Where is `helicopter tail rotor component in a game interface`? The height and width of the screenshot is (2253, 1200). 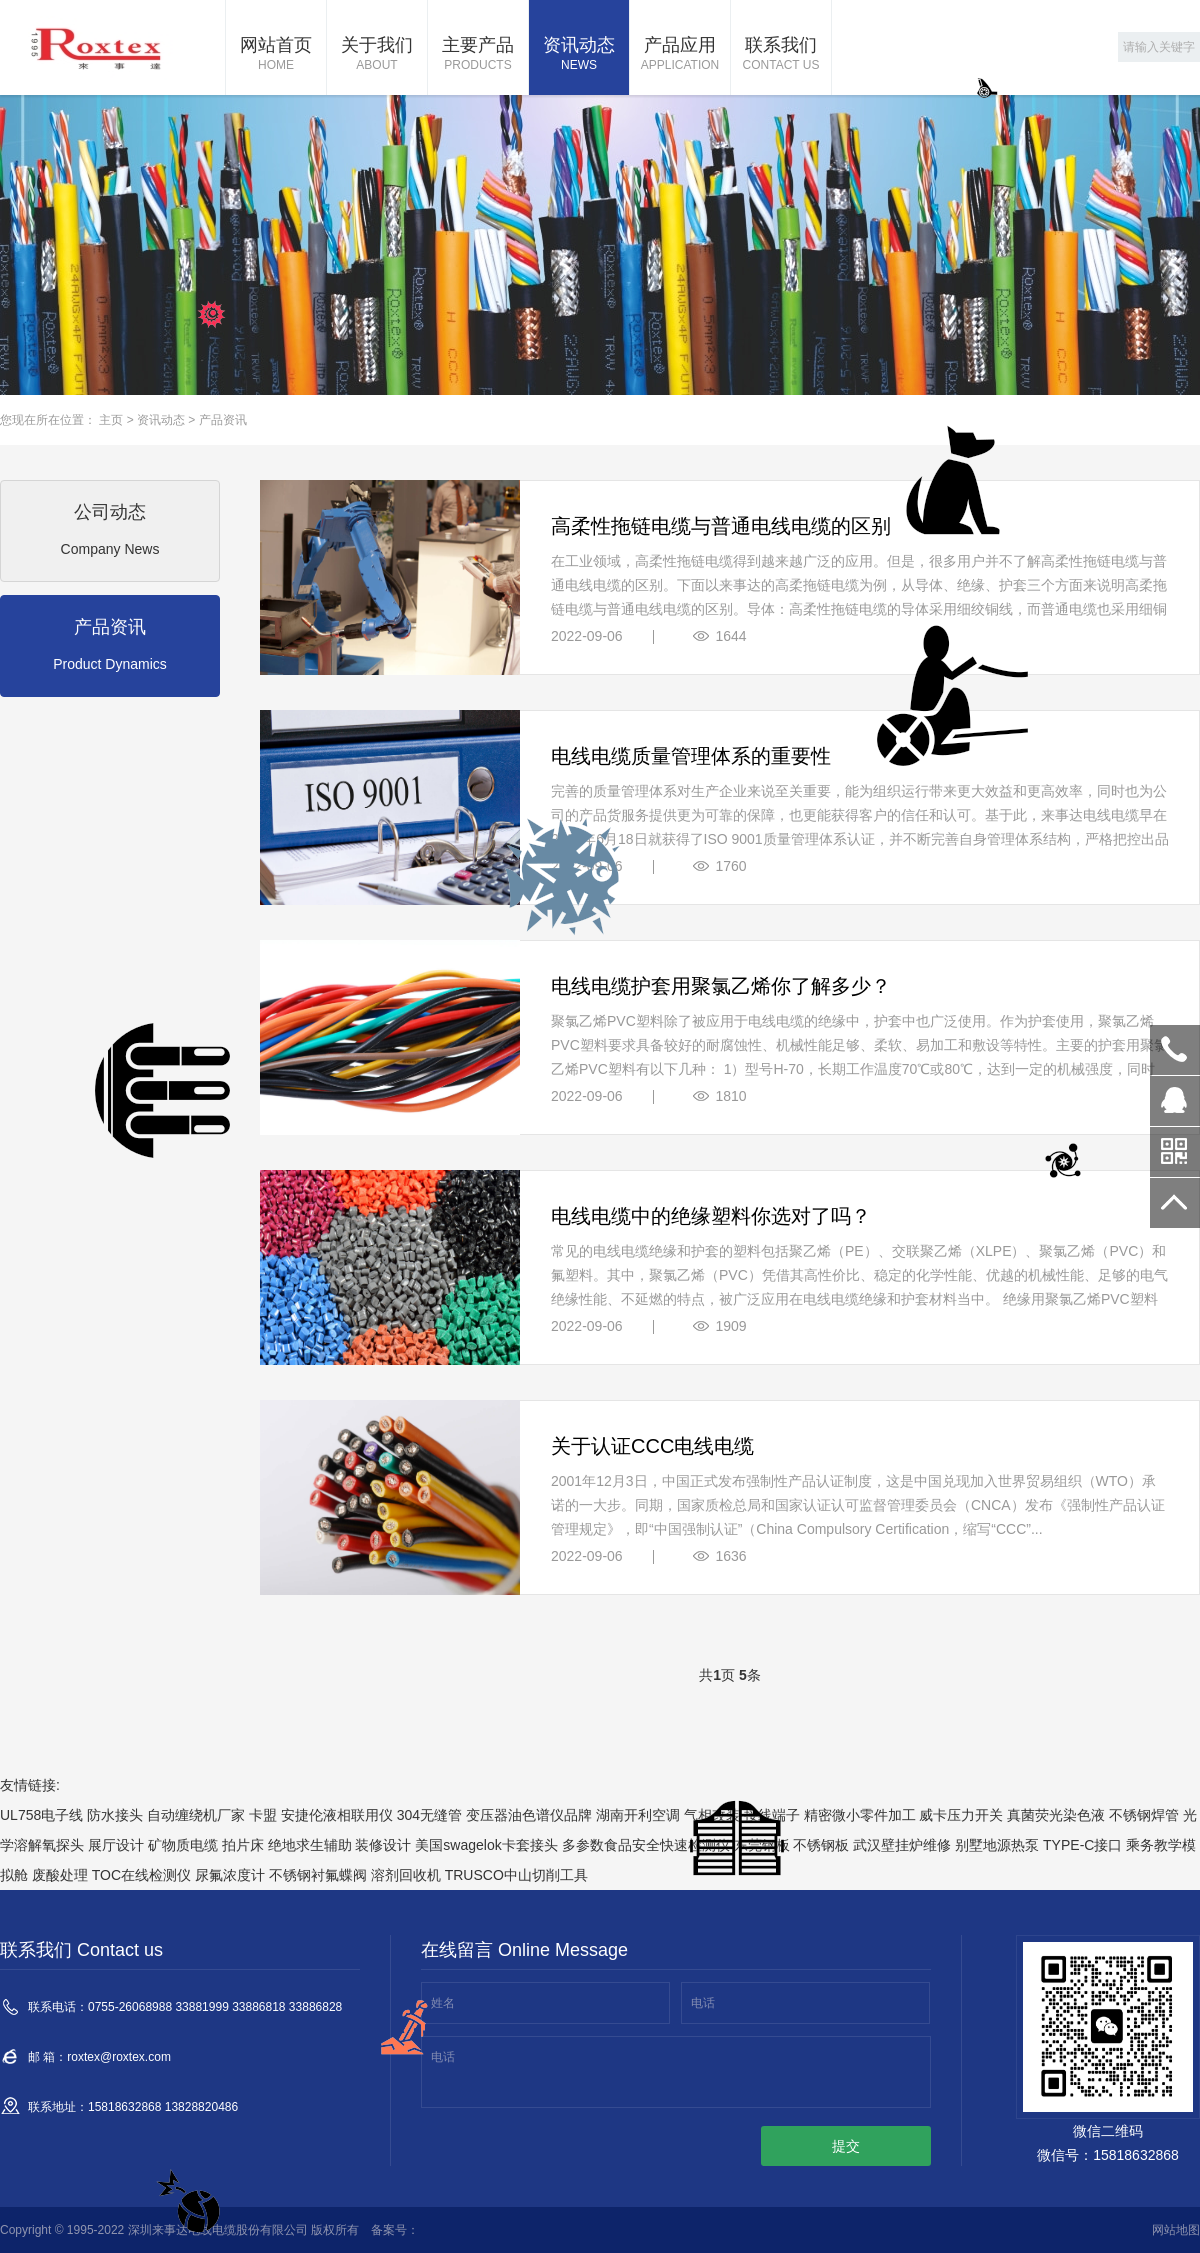 helicopter tail rotor component in a game interface is located at coordinates (987, 88).